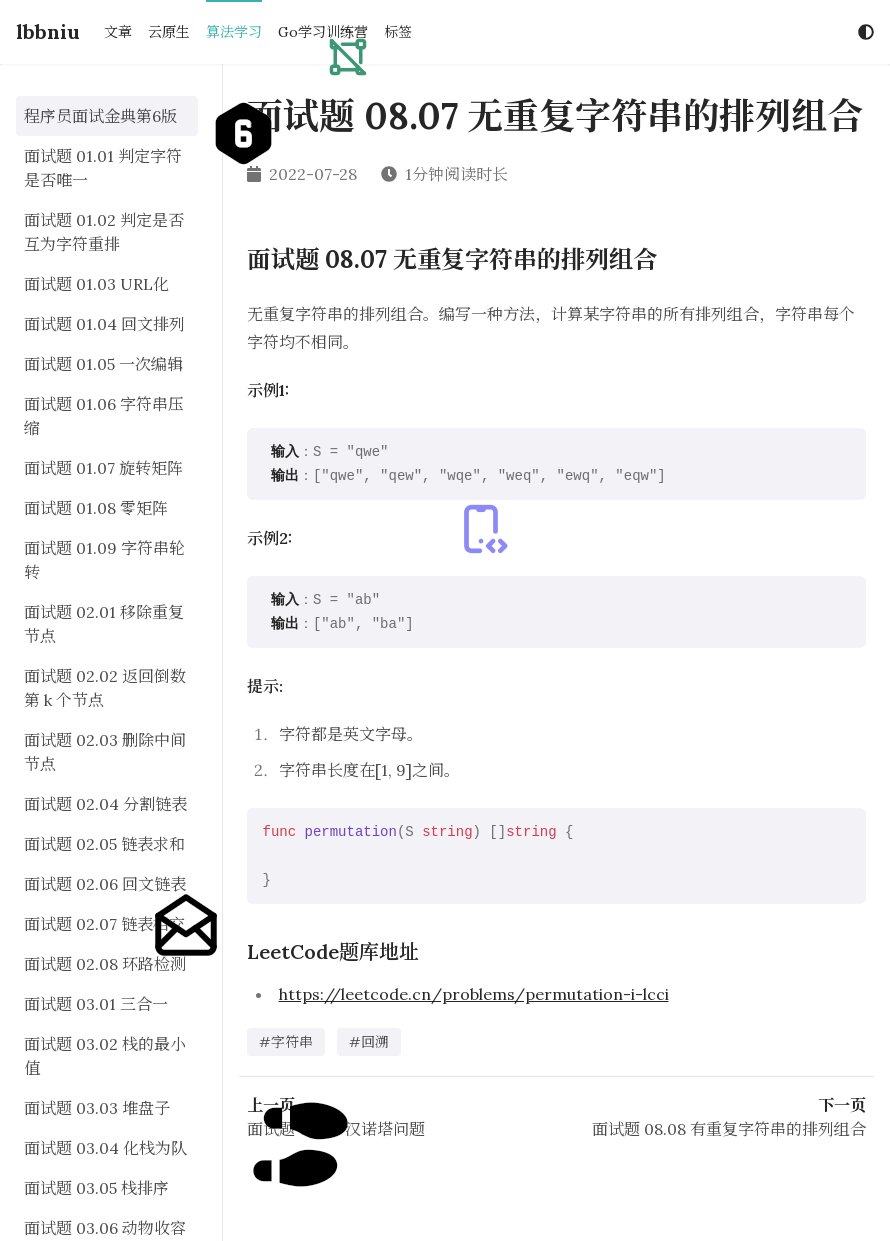  What do you see at coordinates (186, 925) in the screenshot?
I see `indicates a read or opened email` at bounding box center [186, 925].